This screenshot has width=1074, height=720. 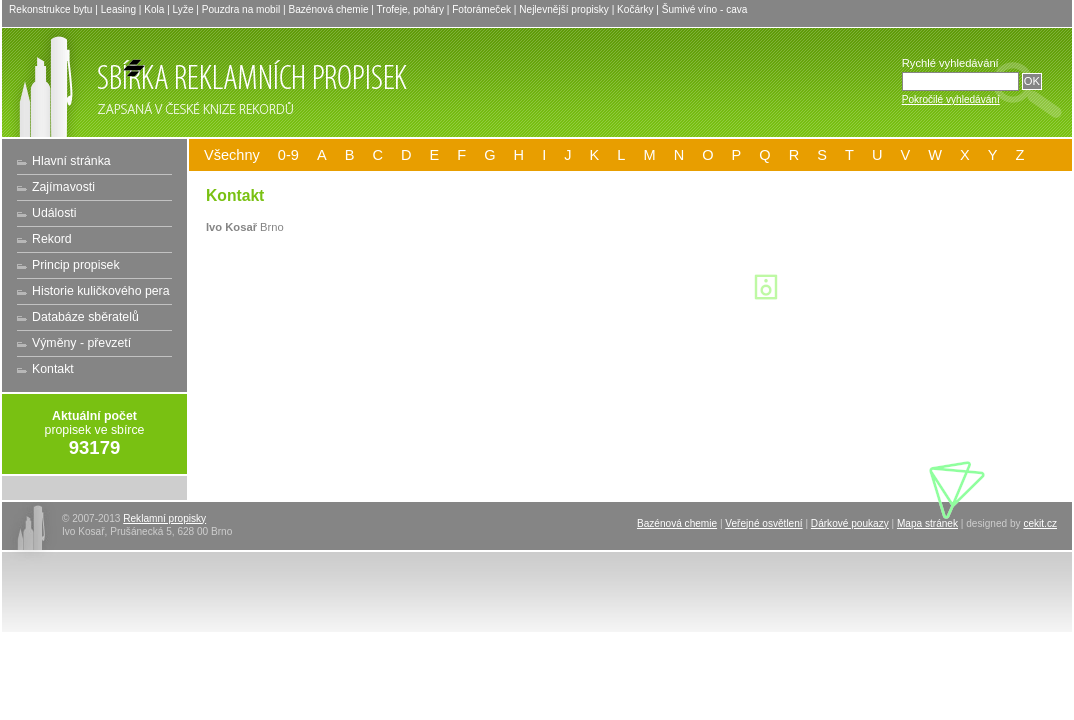 I want to click on adjust speaker or audio output settings, so click(x=766, y=287).